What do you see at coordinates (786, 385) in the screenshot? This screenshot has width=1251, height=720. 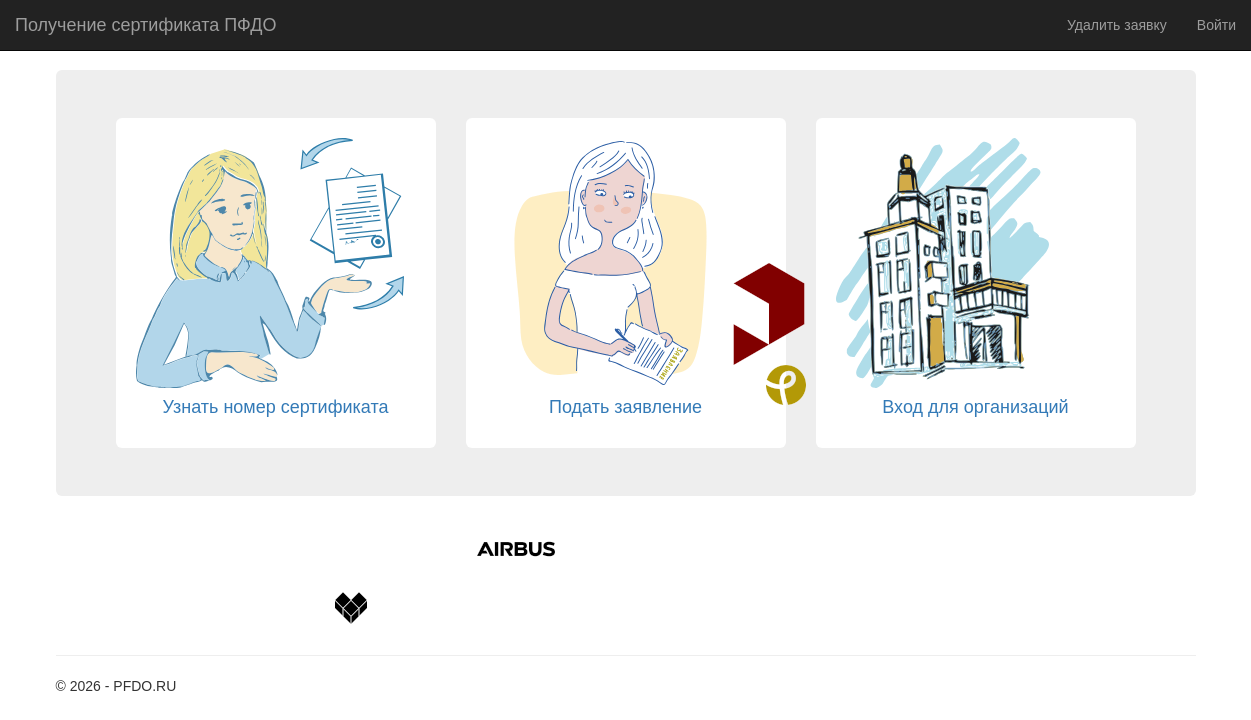 I see `open pixlr photo editing app` at bounding box center [786, 385].